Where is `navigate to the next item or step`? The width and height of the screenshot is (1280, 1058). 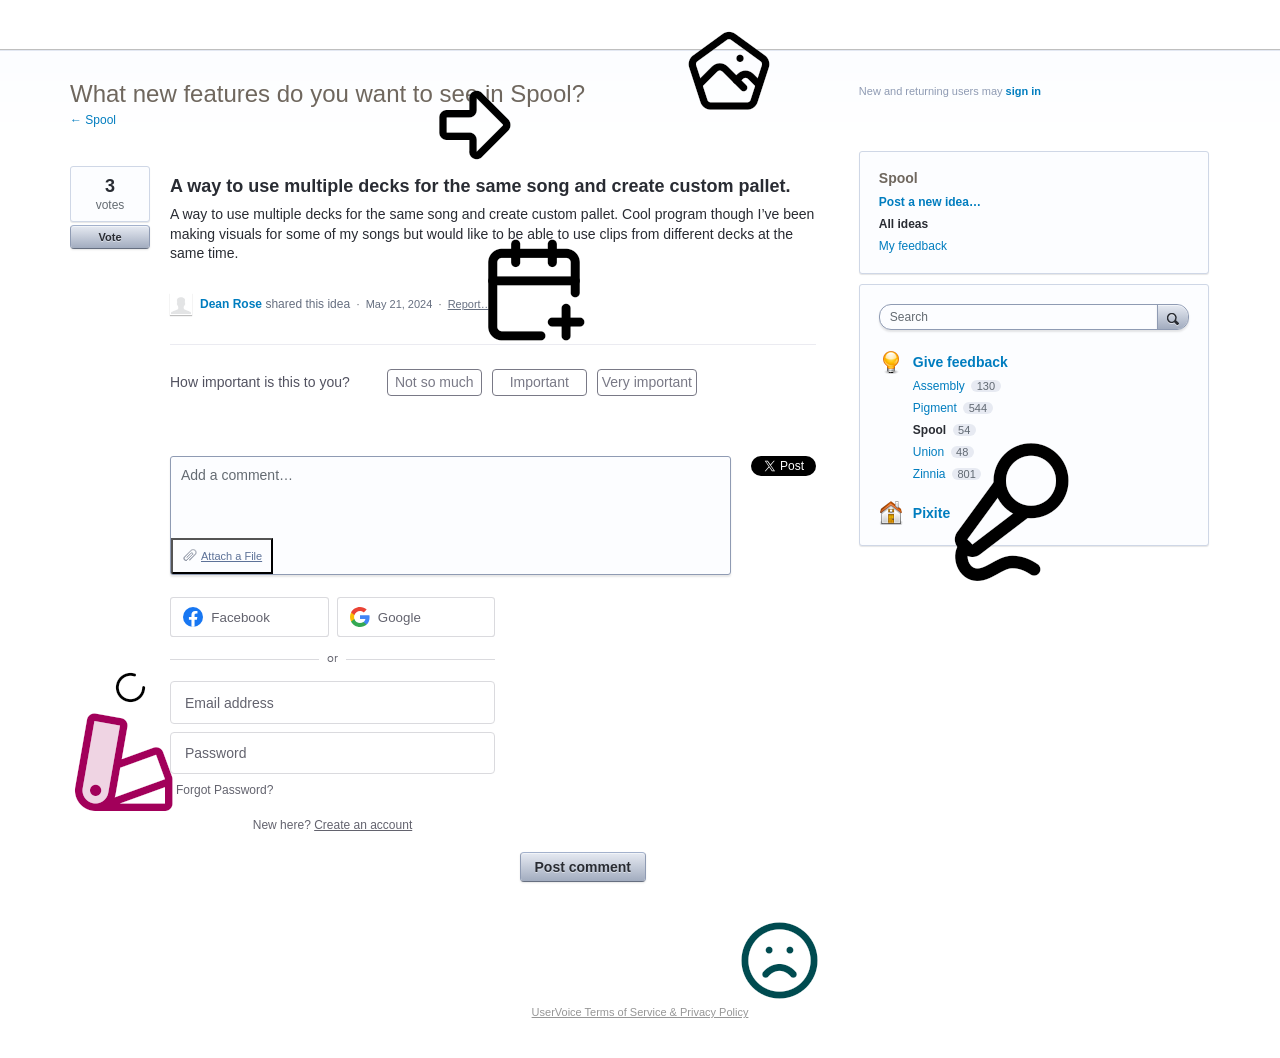 navigate to the next item or step is located at coordinates (473, 125).